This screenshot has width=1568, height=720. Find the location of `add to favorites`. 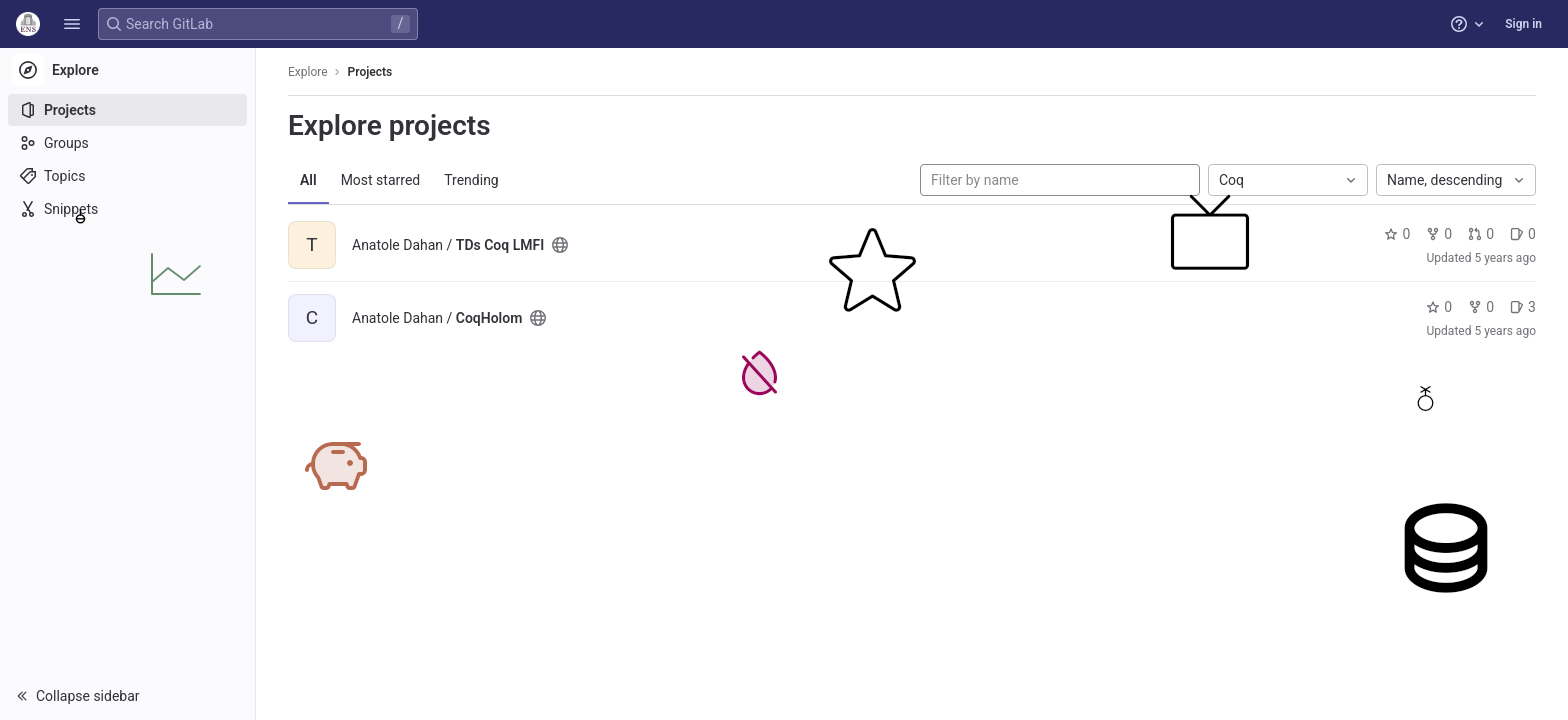

add to favorites is located at coordinates (872, 271).